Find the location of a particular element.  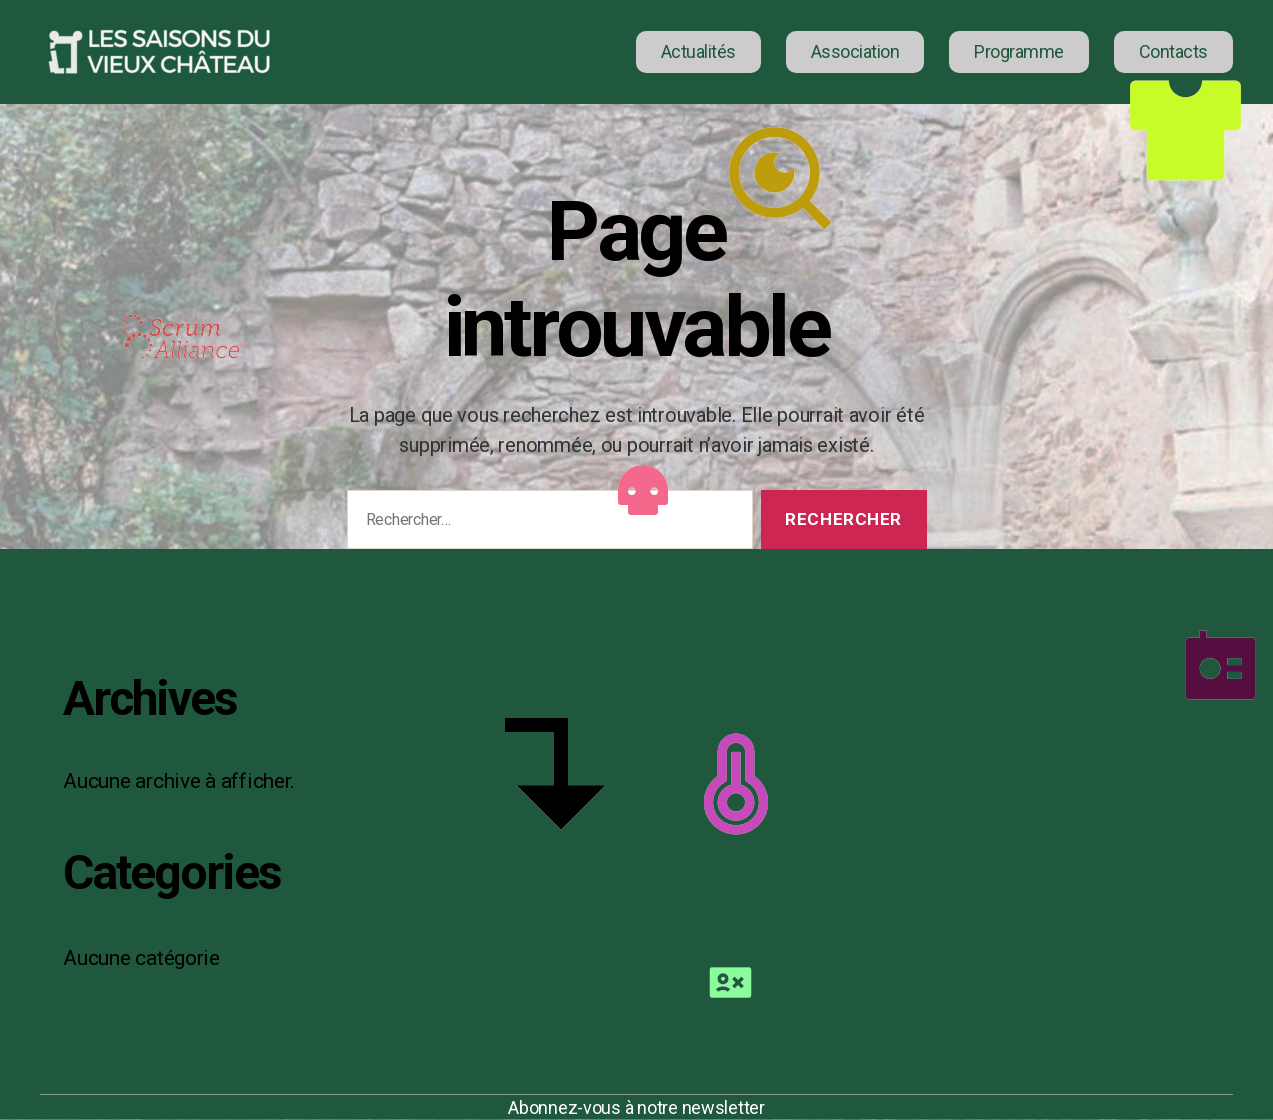

indicates high temperature reading is located at coordinates (736, 784).